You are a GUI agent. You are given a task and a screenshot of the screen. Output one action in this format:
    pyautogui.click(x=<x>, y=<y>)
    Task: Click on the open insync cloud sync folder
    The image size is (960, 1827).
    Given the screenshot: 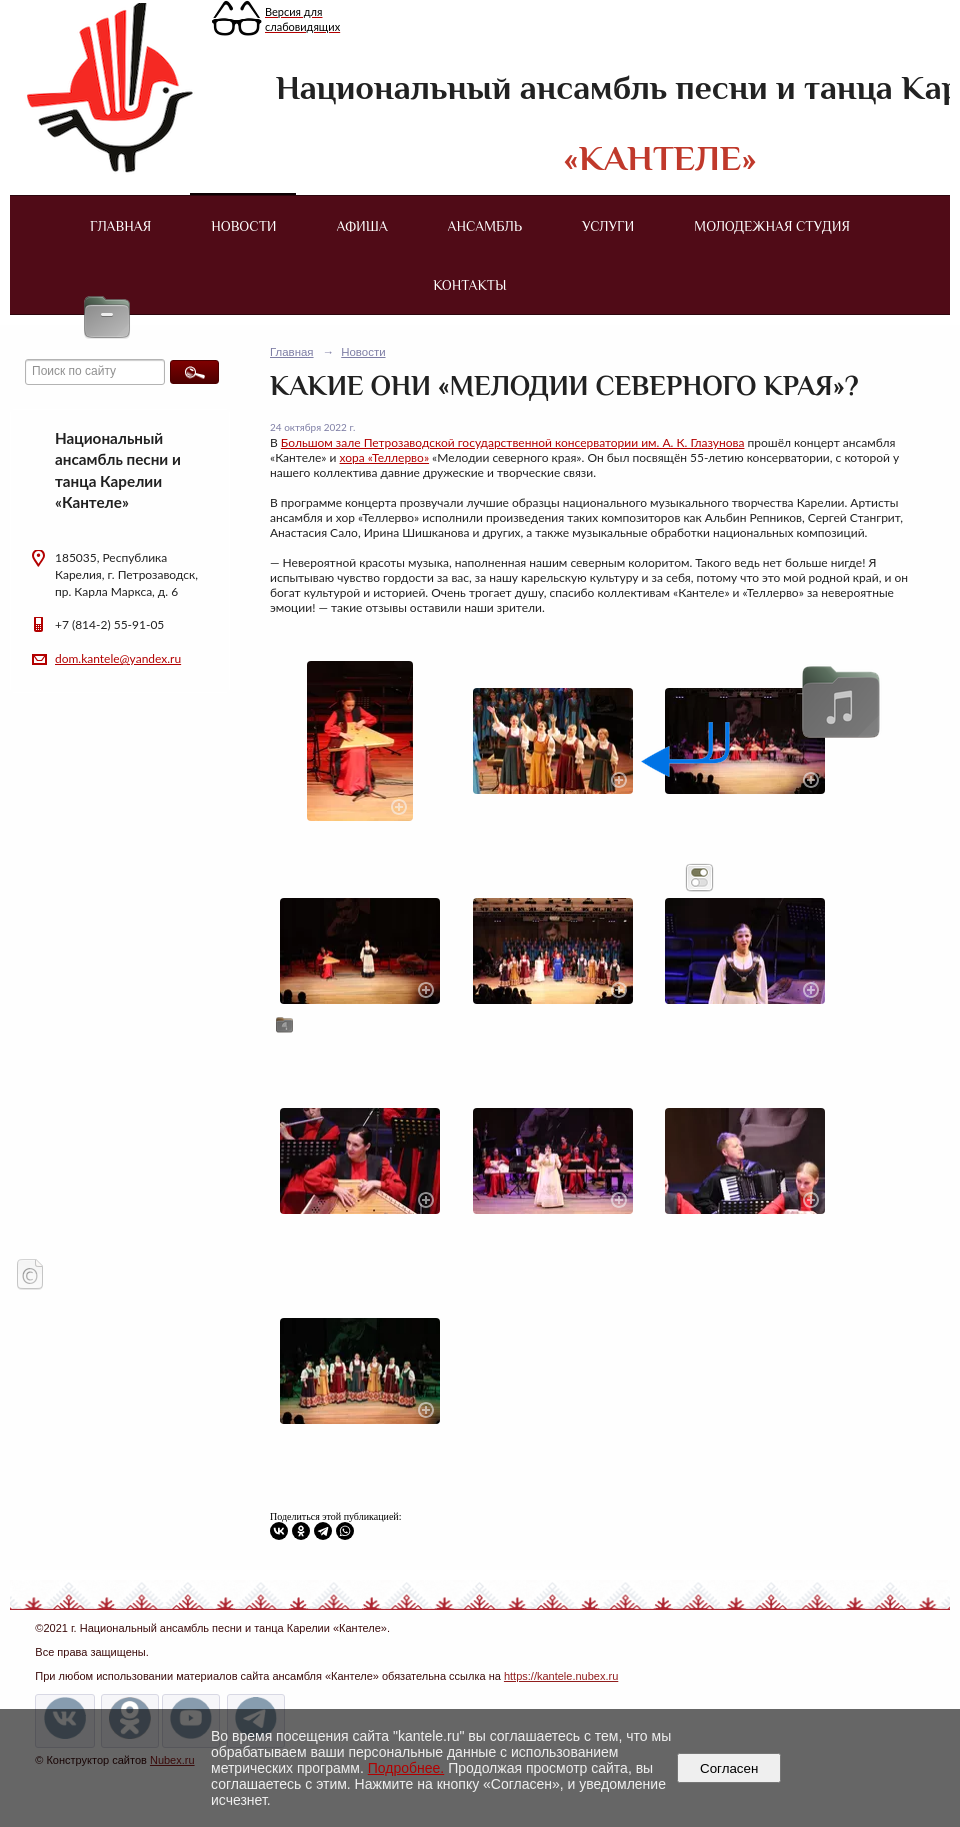 What is the action you would take?
    pyautogui.click(x=284, y=1024)
    